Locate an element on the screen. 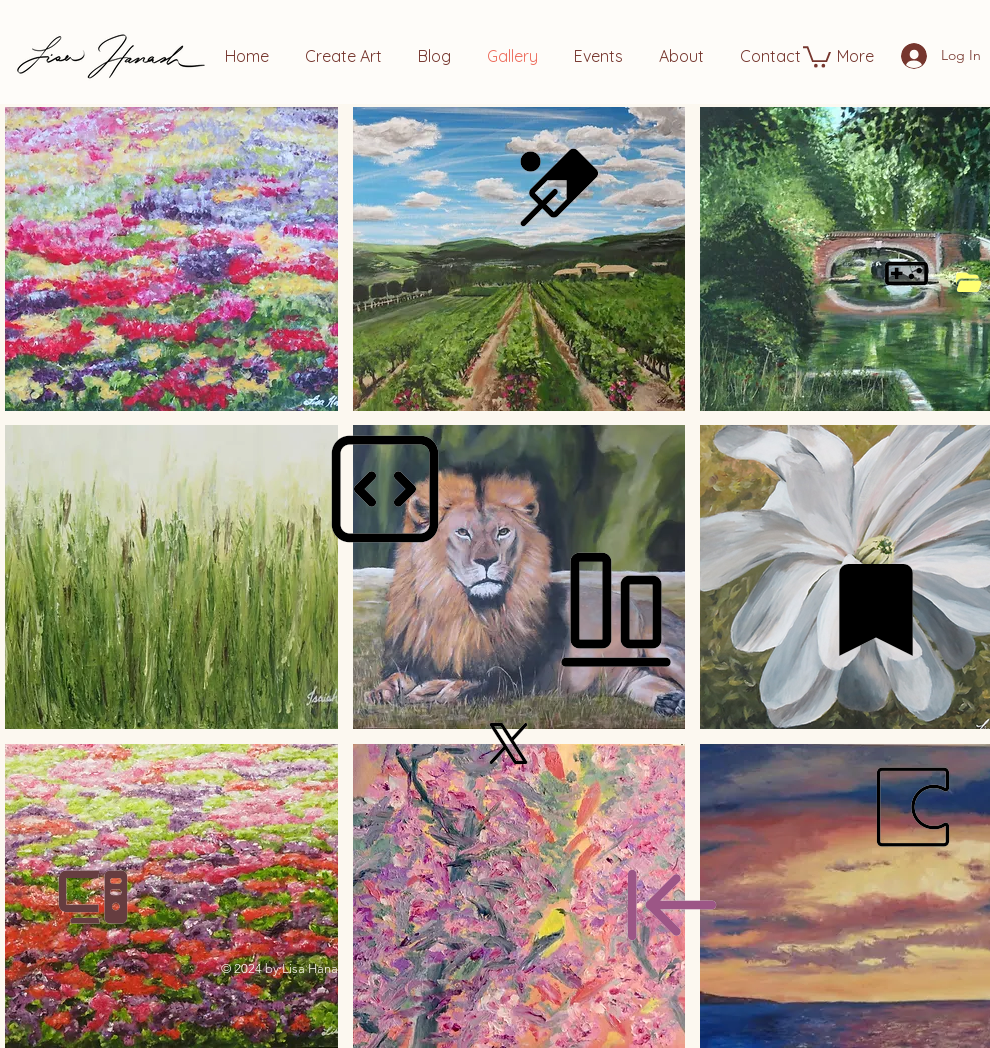 The width and height of the screenshot is (990, 1048). align objects to the bottom edge is located at coordinates (616, 612).